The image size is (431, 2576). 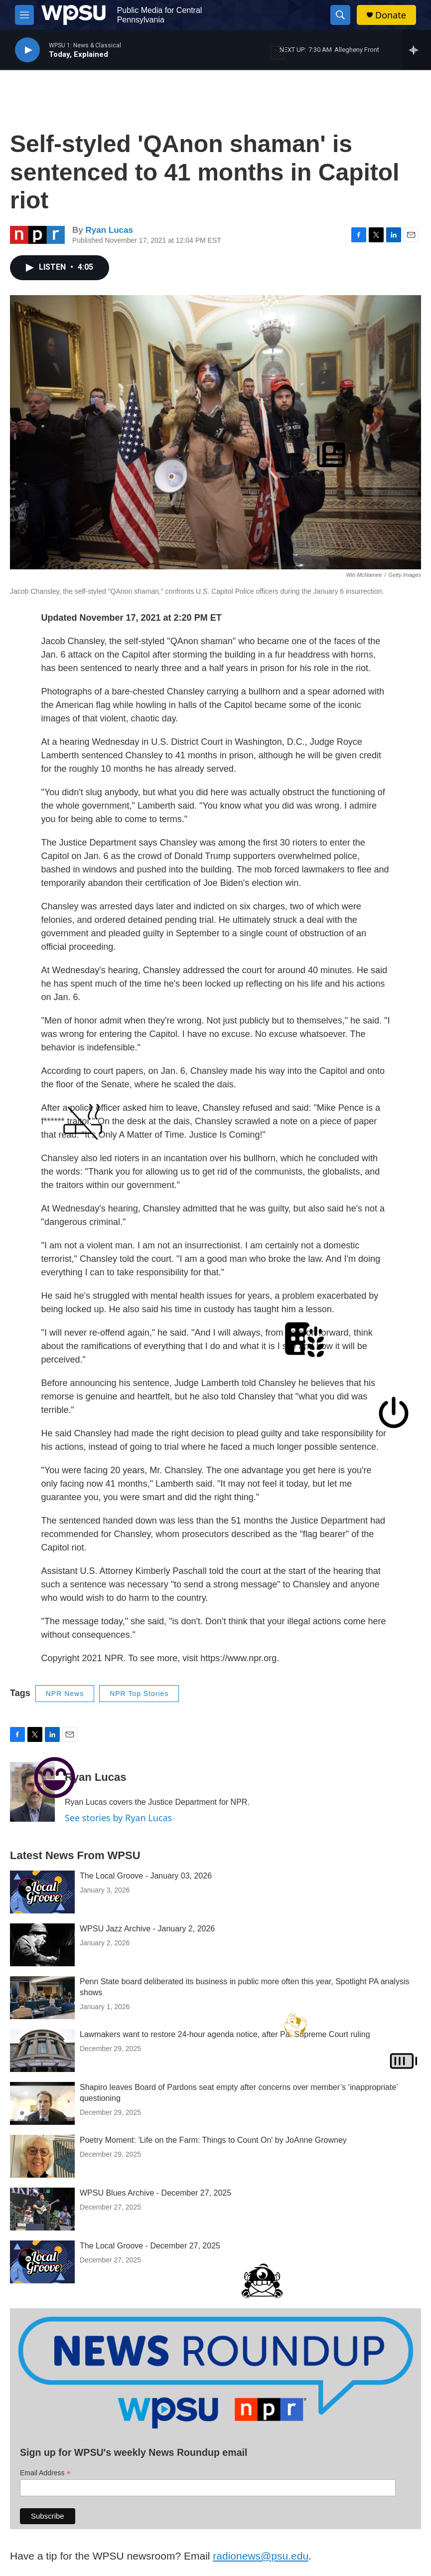 What do you see at coordinates (403, 2061) in the screenshot?
I see `indicates high battery level` at bounding box center [403, 2061].